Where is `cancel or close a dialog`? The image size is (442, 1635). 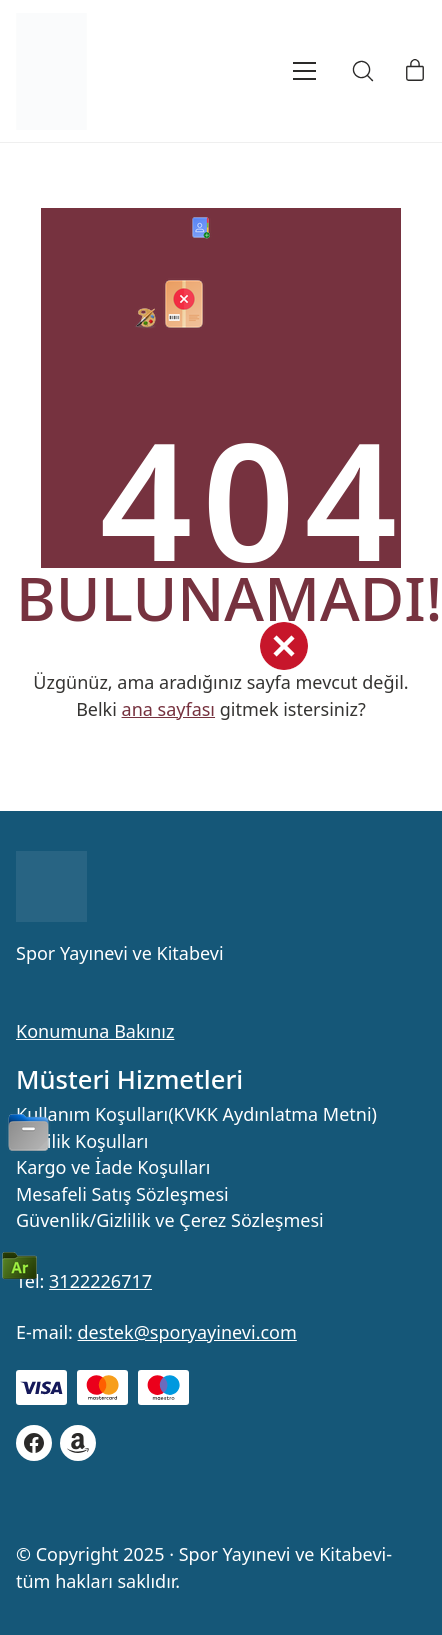
cancel or close a dialog is located at coordinates (284, 646).